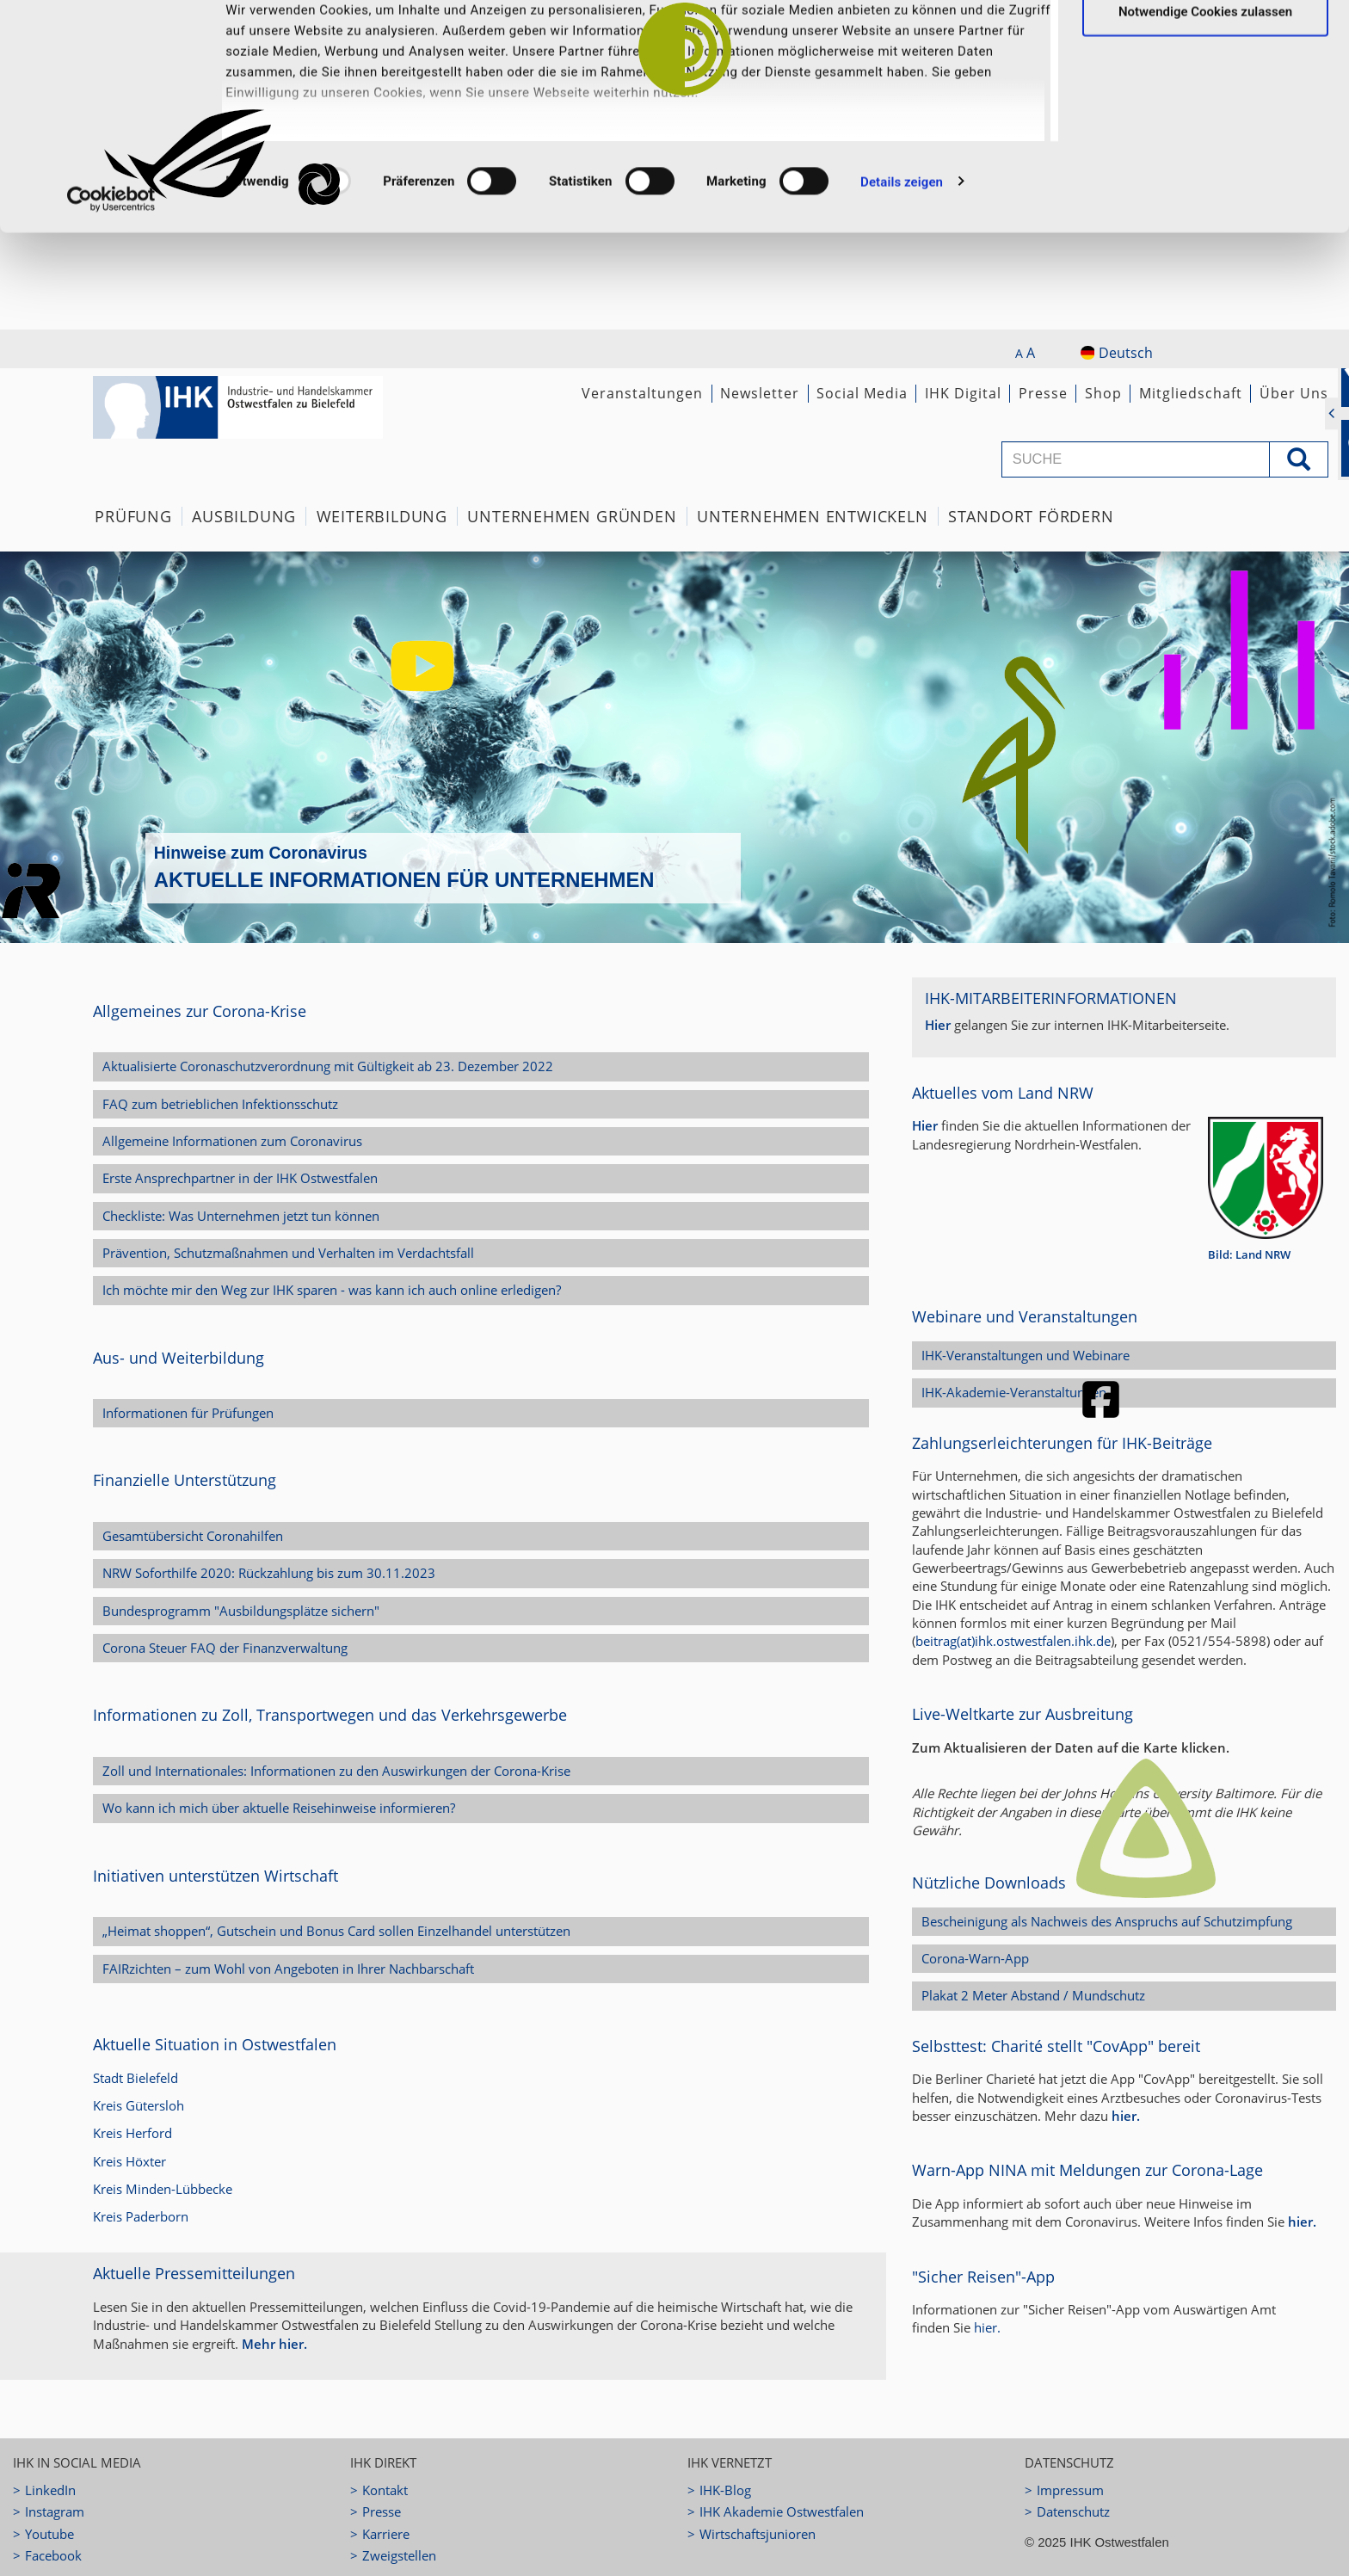  I want to click on open YouTube app, so click(422, 666).